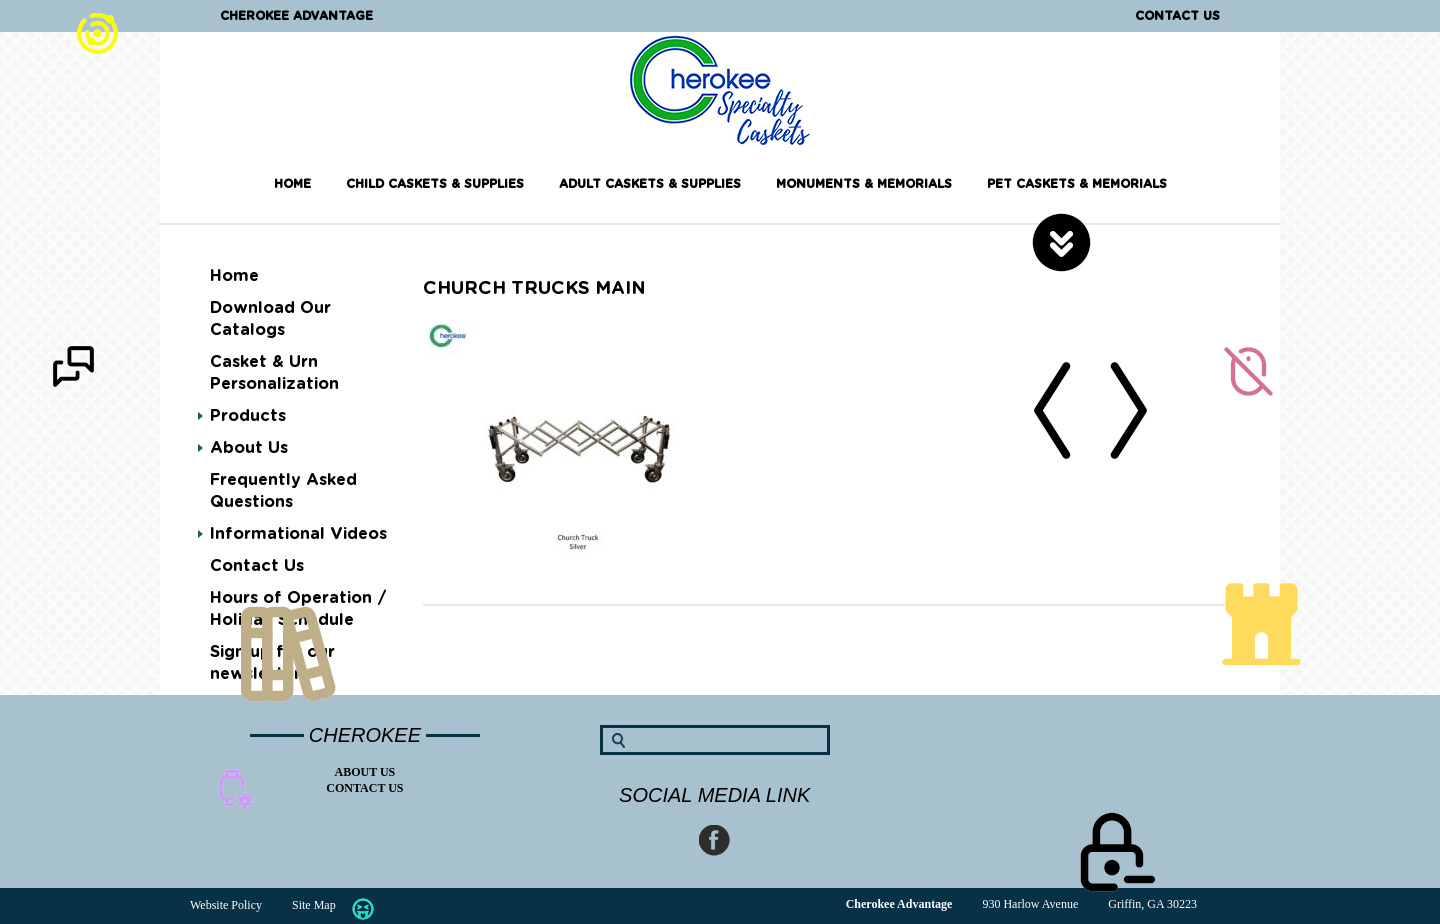 The width and height of the screenshot is (1440, 924). Describe the element at coordinates (73, 366) in the screenshot. I see `open messages or conversations` at that location.